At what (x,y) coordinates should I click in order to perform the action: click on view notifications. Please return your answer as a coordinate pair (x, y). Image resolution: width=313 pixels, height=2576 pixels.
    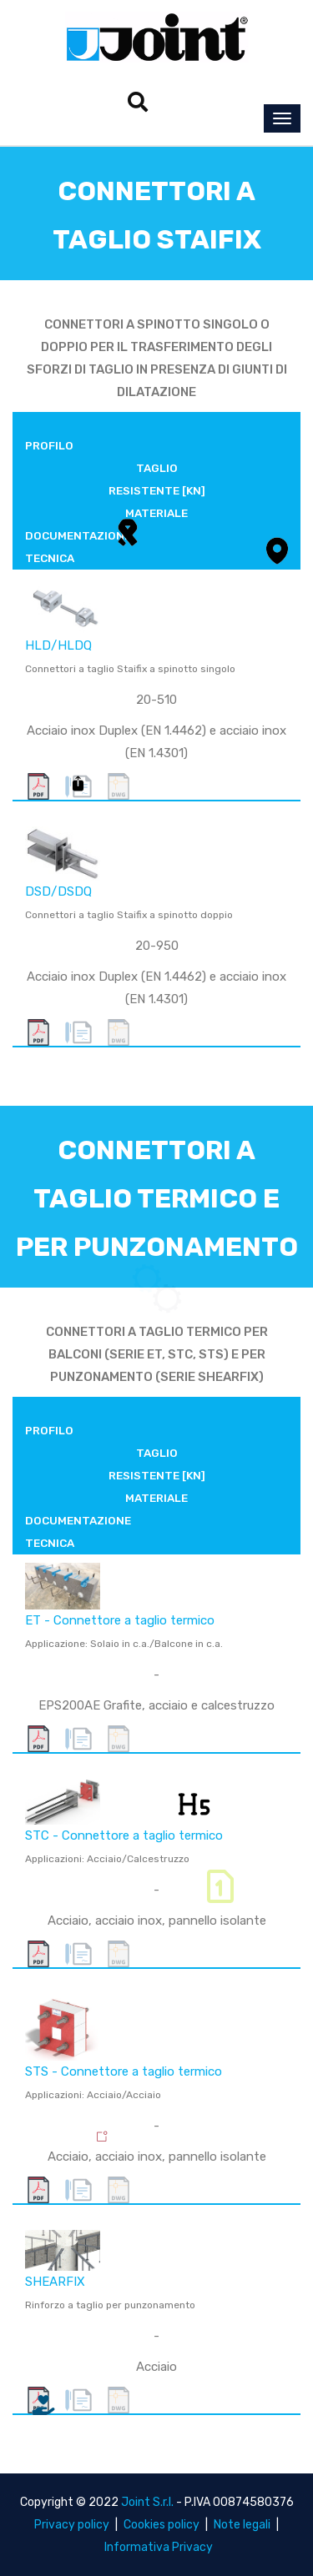
    Looking at the image, I should click on (102, 2137).